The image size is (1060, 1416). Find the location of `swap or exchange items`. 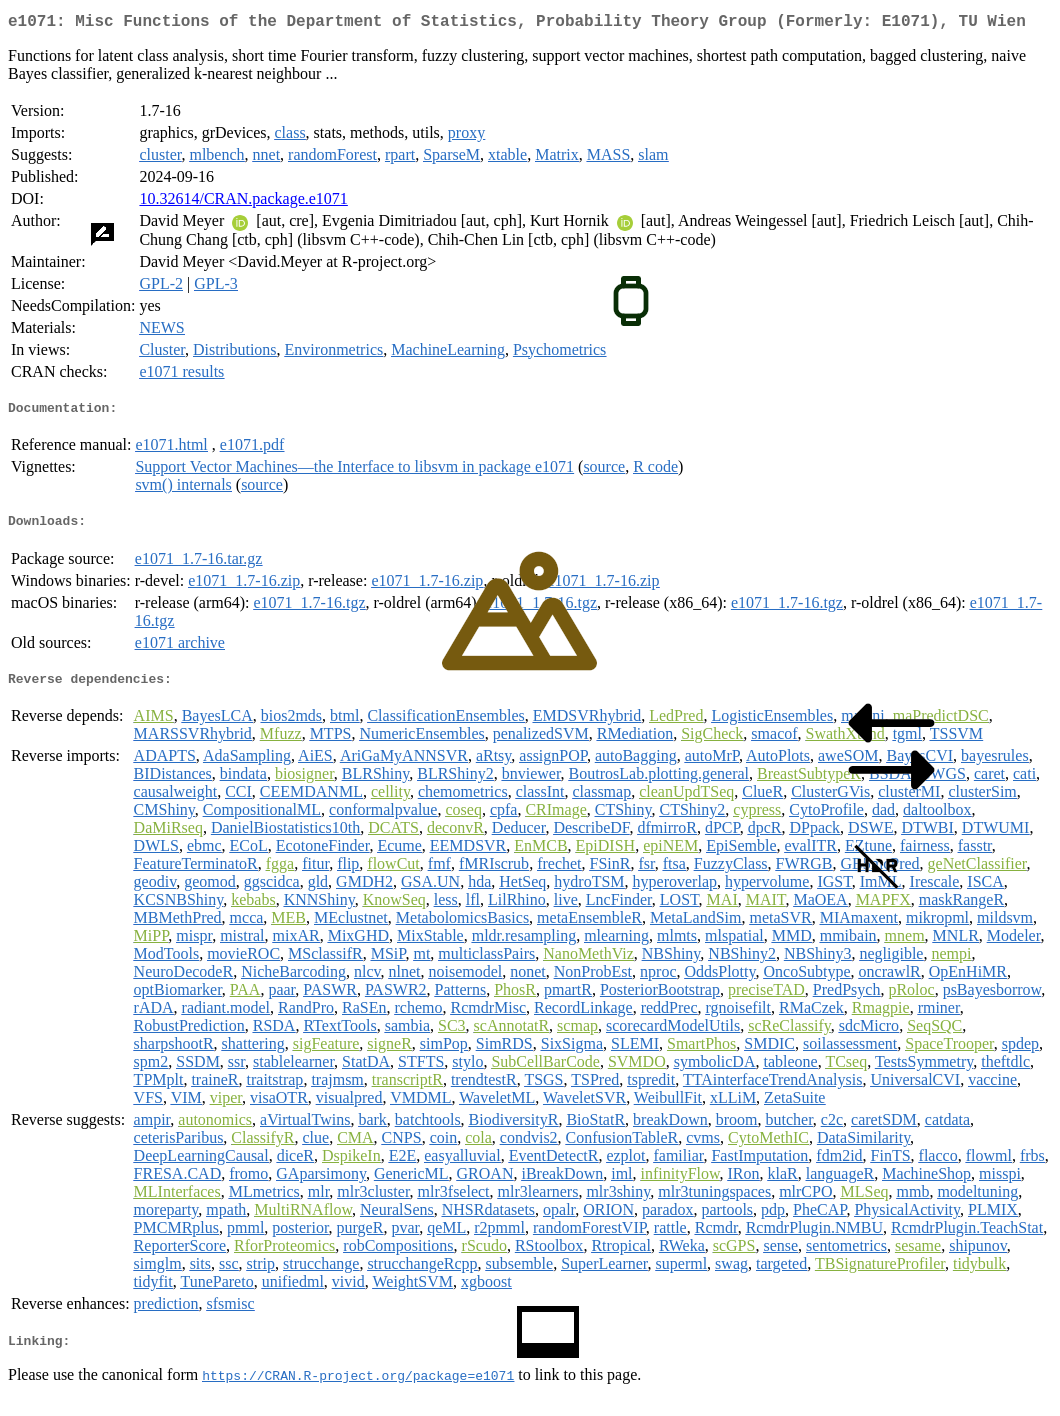

swap or exchange items is located at coordinates (891, 746).